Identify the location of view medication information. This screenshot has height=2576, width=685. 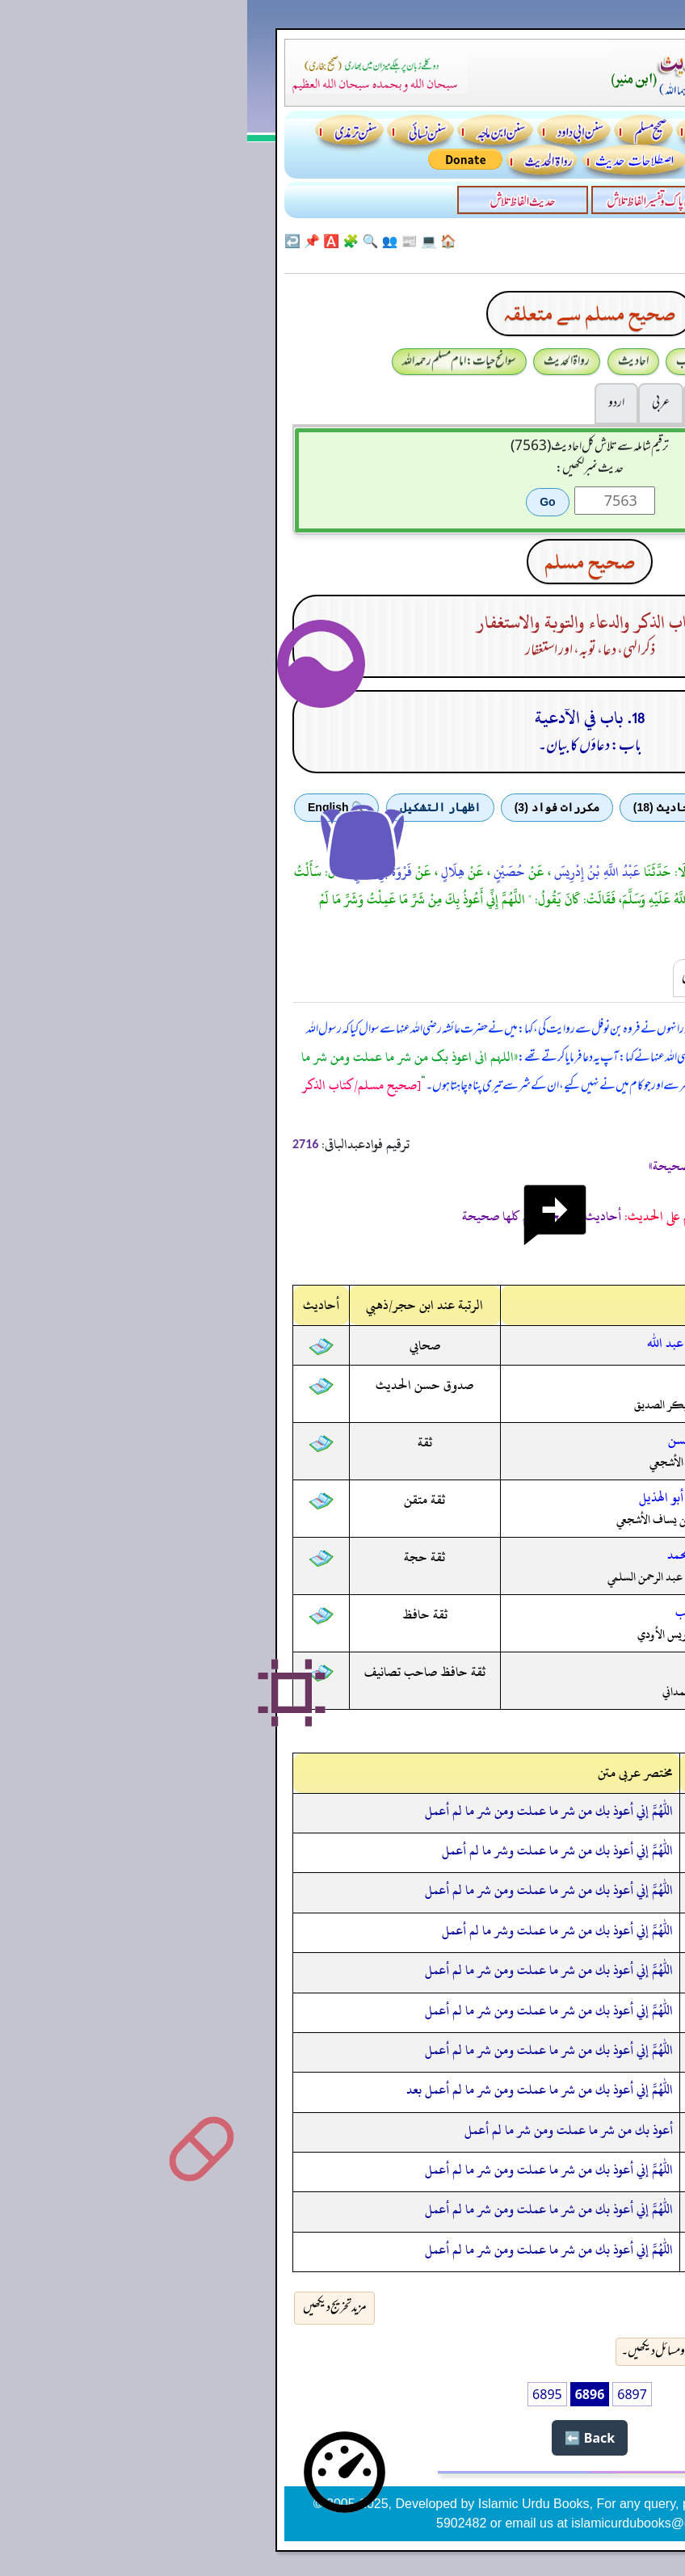
(201, 2149).